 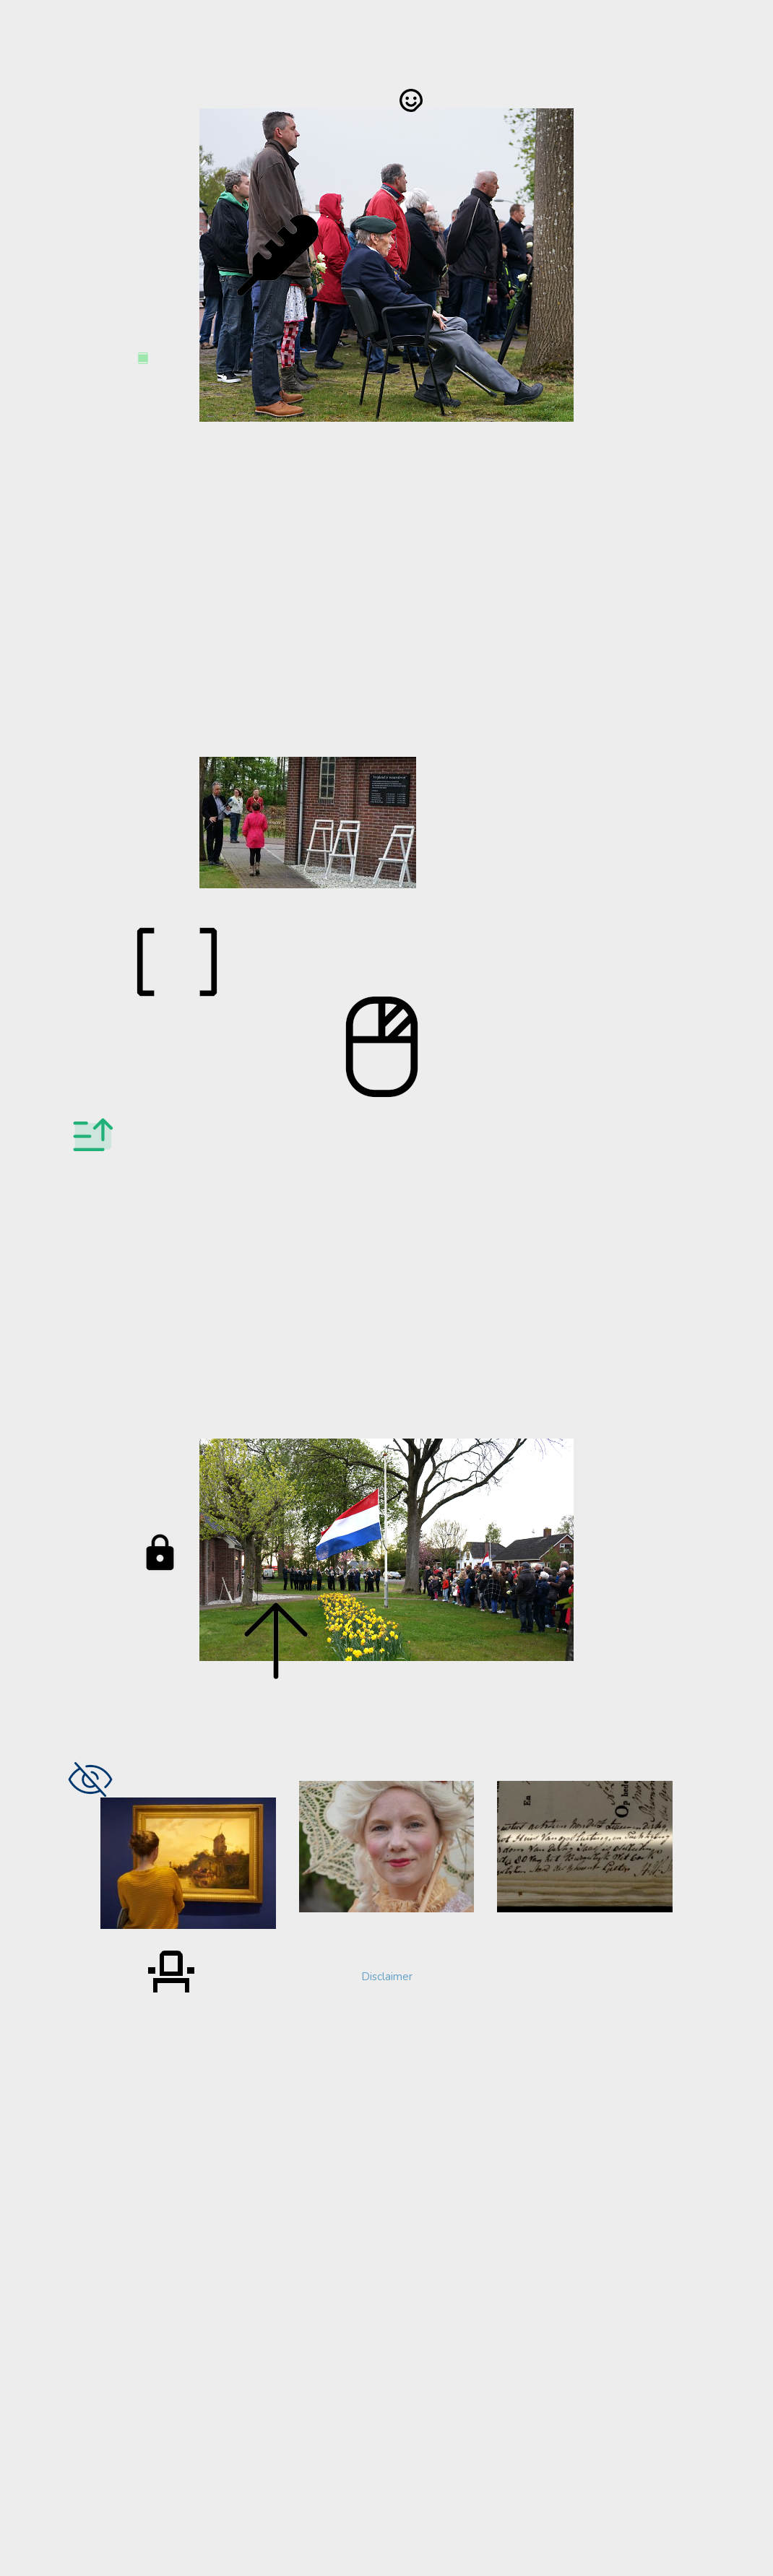 What do you see at coordinates (90, 1779) in the screenshot?
I see `hide password or sensitive content` at bounding box center [90, 1779].